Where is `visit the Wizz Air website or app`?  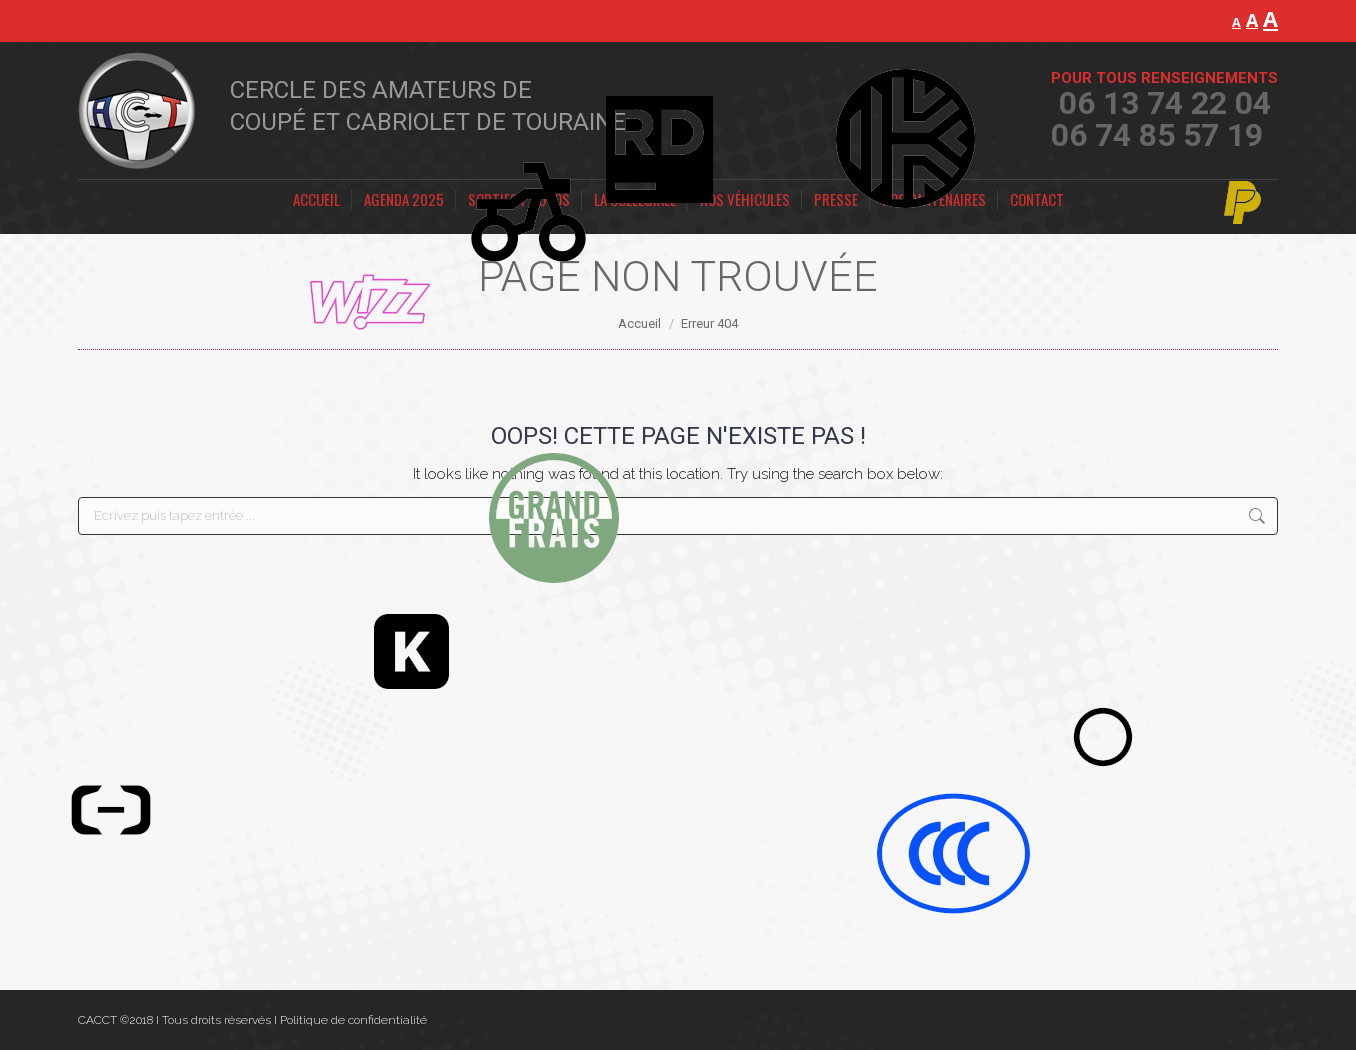
visit the Wizz Air website or app is located at coordinates (370, 302).